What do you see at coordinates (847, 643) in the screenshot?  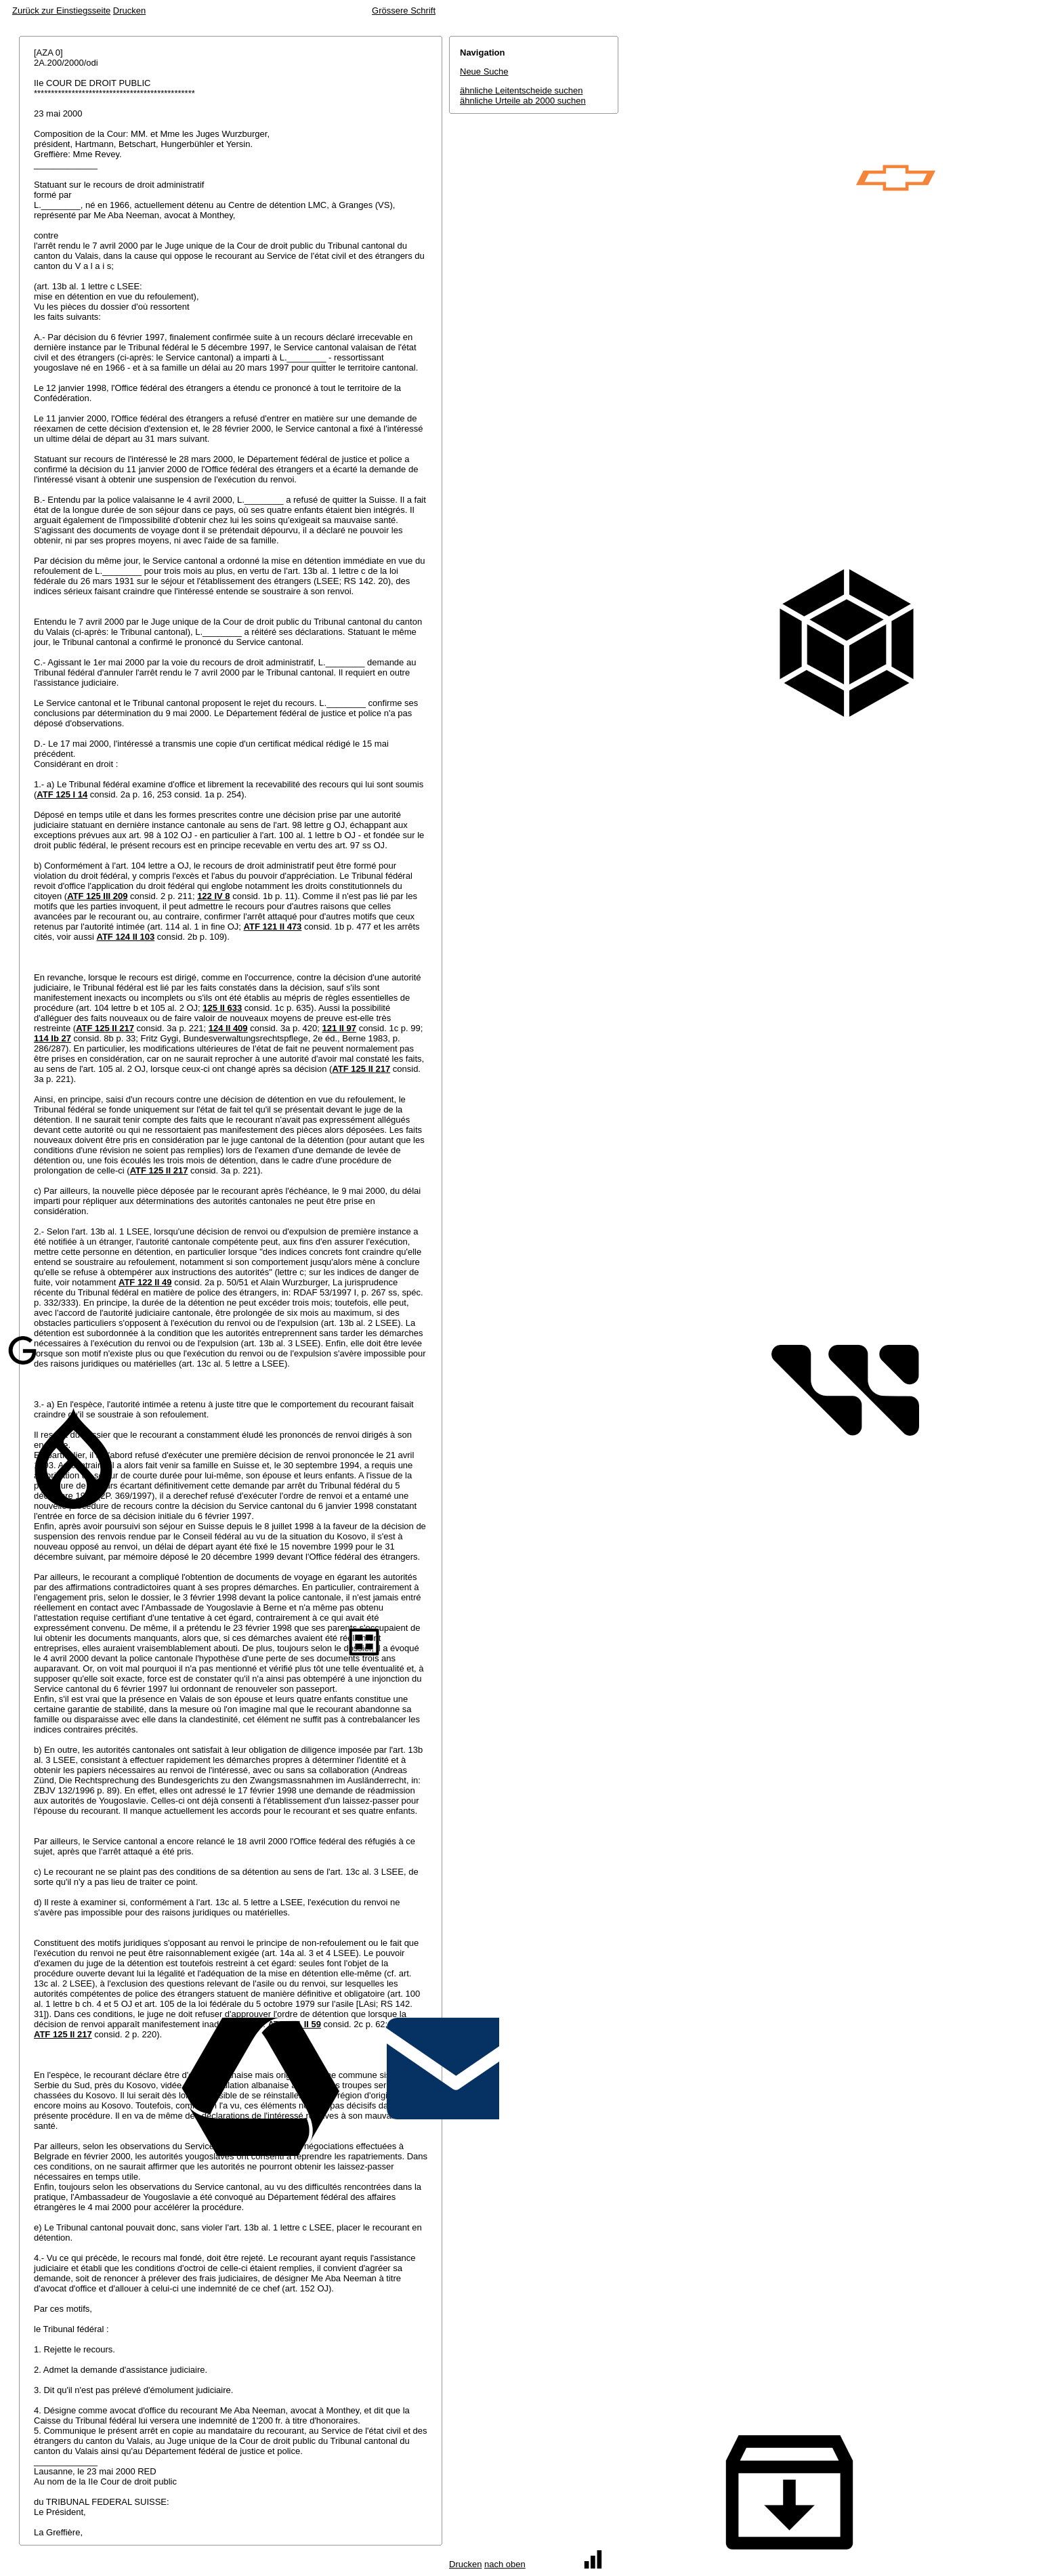 I see `webpack module bundler logo` at bounding box center [847, 643].